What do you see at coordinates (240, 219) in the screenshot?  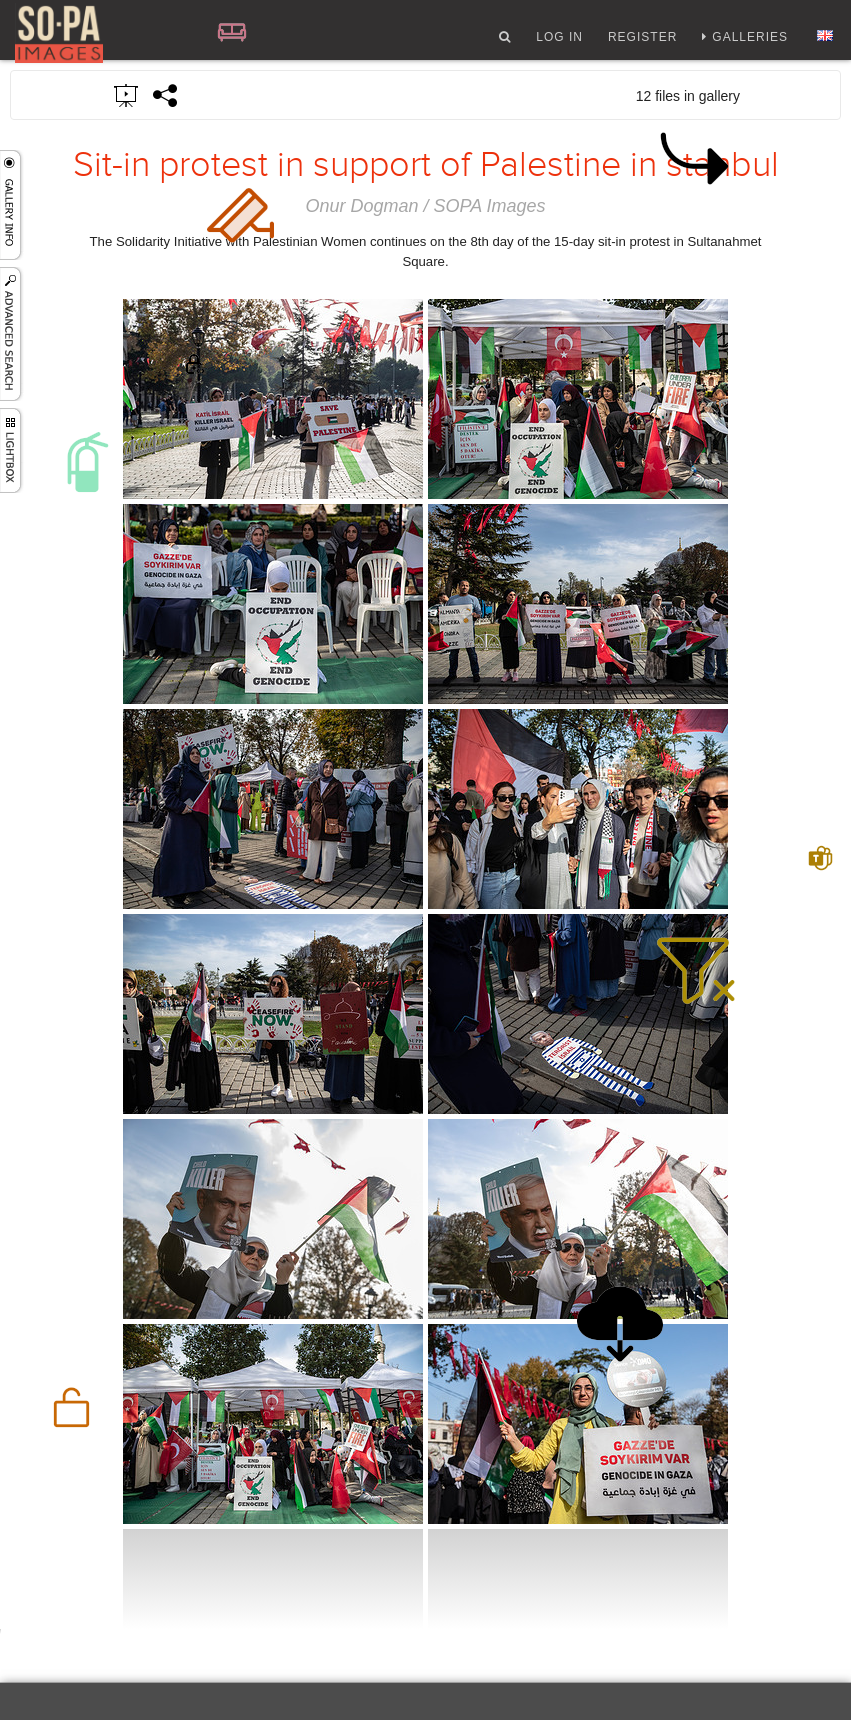 I see `access security camera settings` at bounding box center [240, 219].